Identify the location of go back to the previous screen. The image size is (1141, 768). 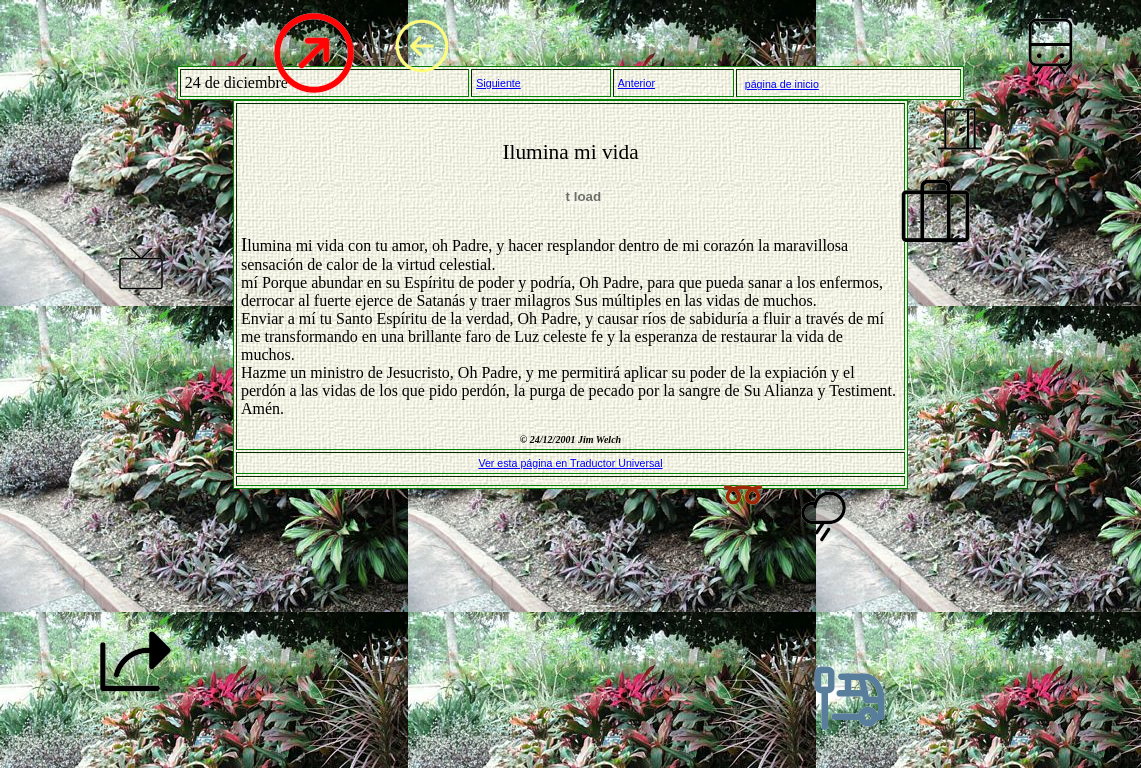
(422, 46).